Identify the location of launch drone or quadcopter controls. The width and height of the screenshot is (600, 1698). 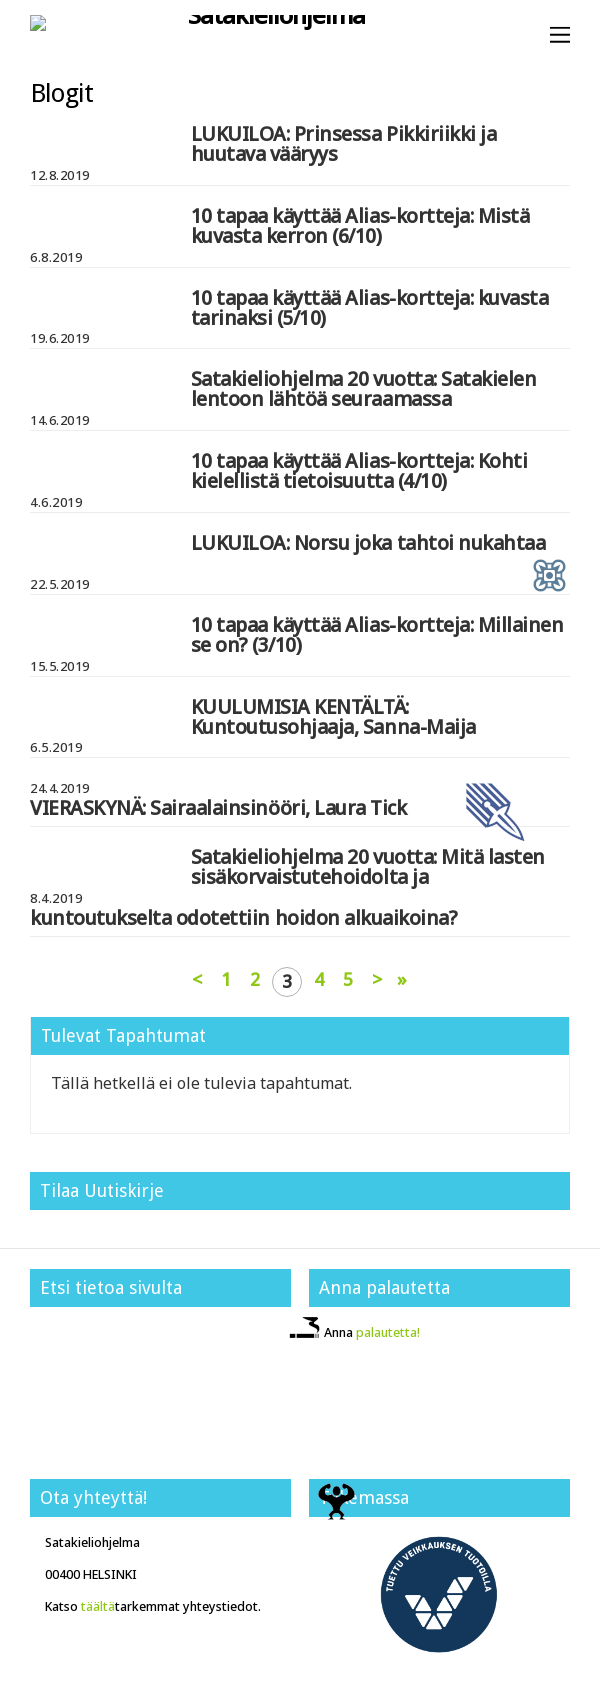
(549, 575).